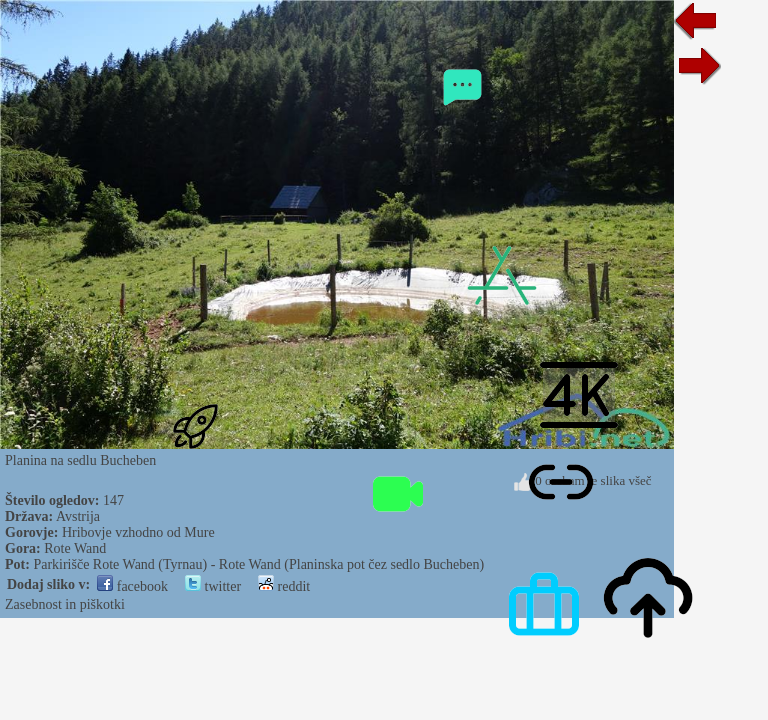 The width and height of the screenshot is (768, 720). What do you see at coordinates (579, 395) in the screenshot?
I see `switch to 4K video resolution` at bounding box center [579, 395].